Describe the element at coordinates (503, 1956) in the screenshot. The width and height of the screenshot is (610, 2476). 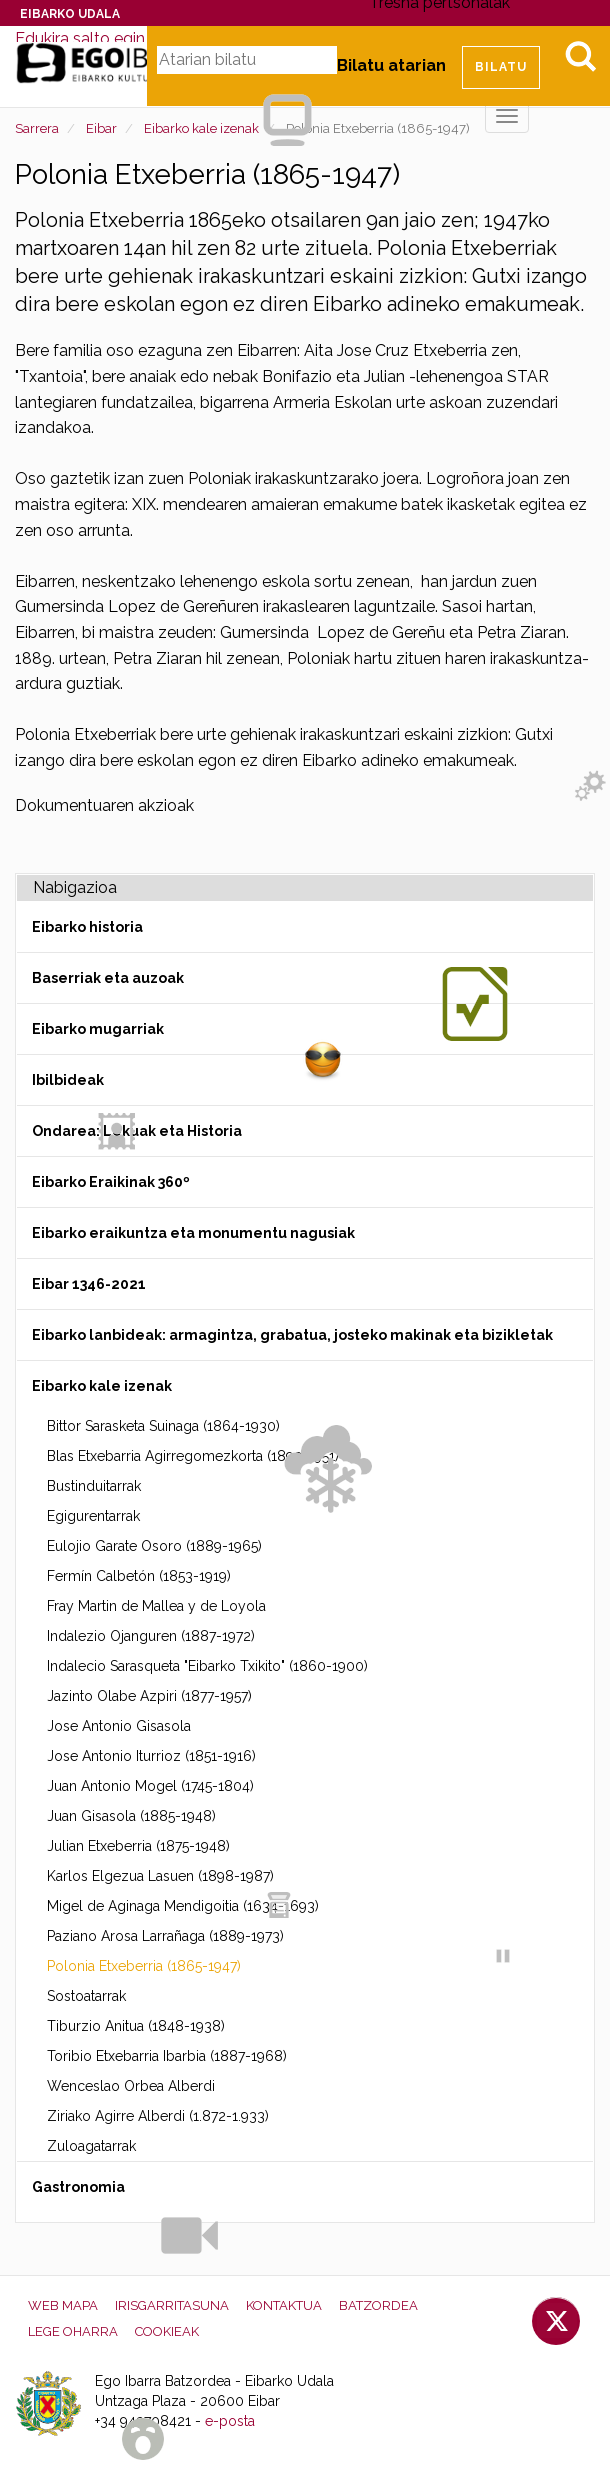
I see `pause media playback` at that location.